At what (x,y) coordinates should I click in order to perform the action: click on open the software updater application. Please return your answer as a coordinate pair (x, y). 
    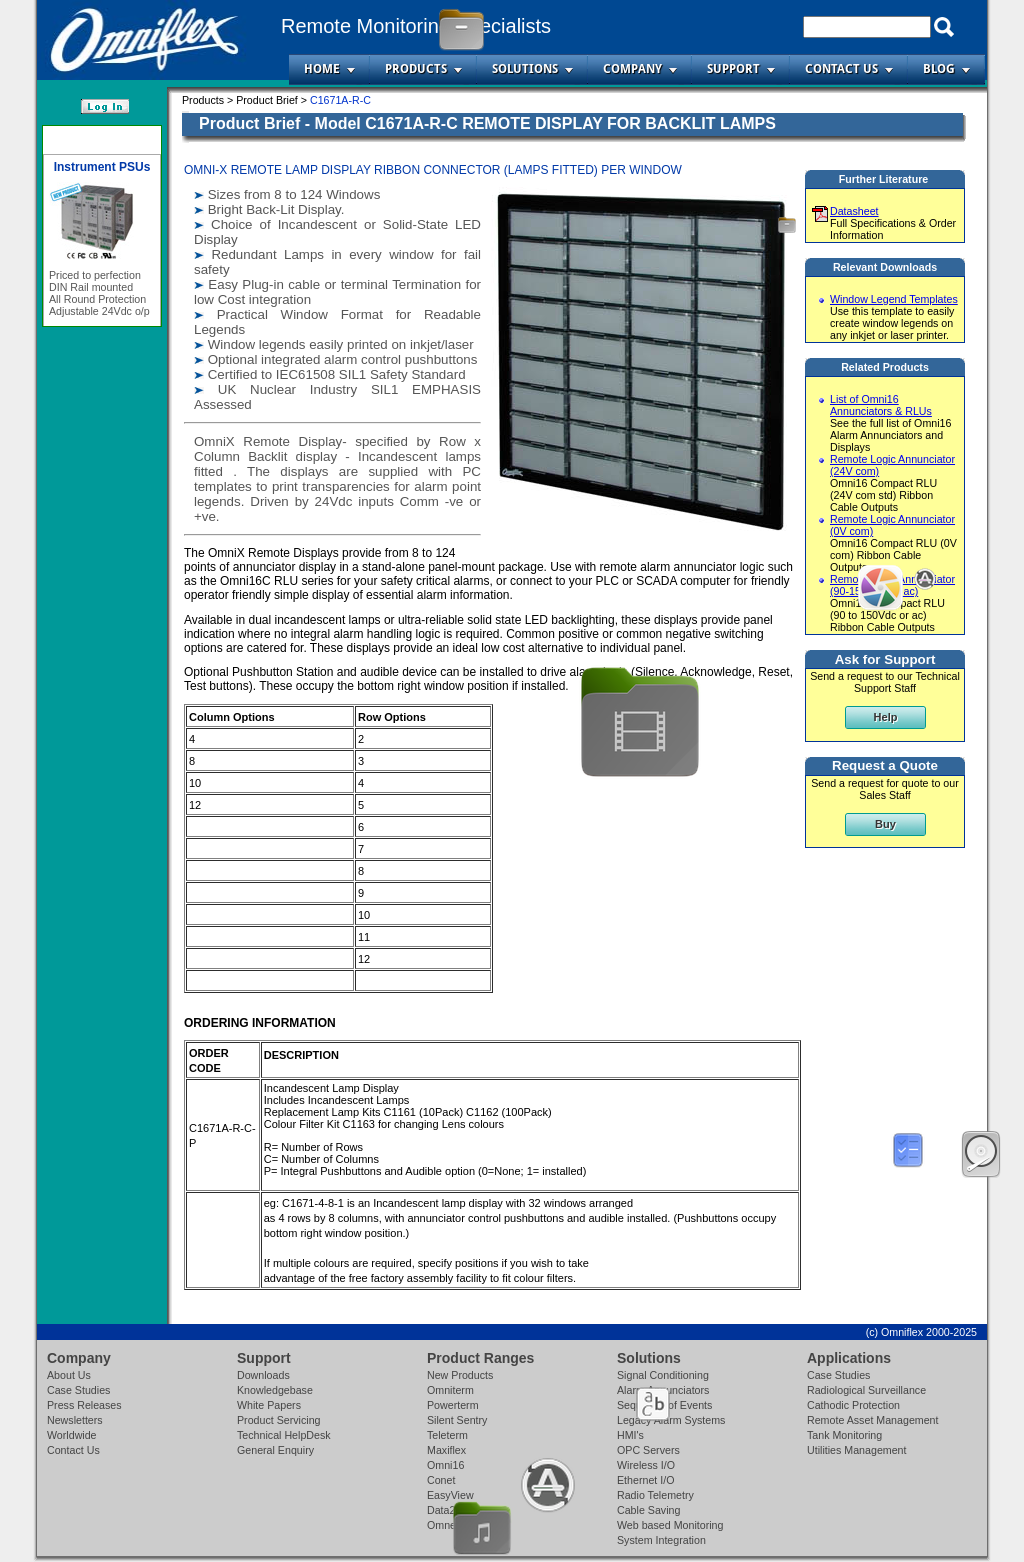
    Looking at the image, I should click on (925, 579).